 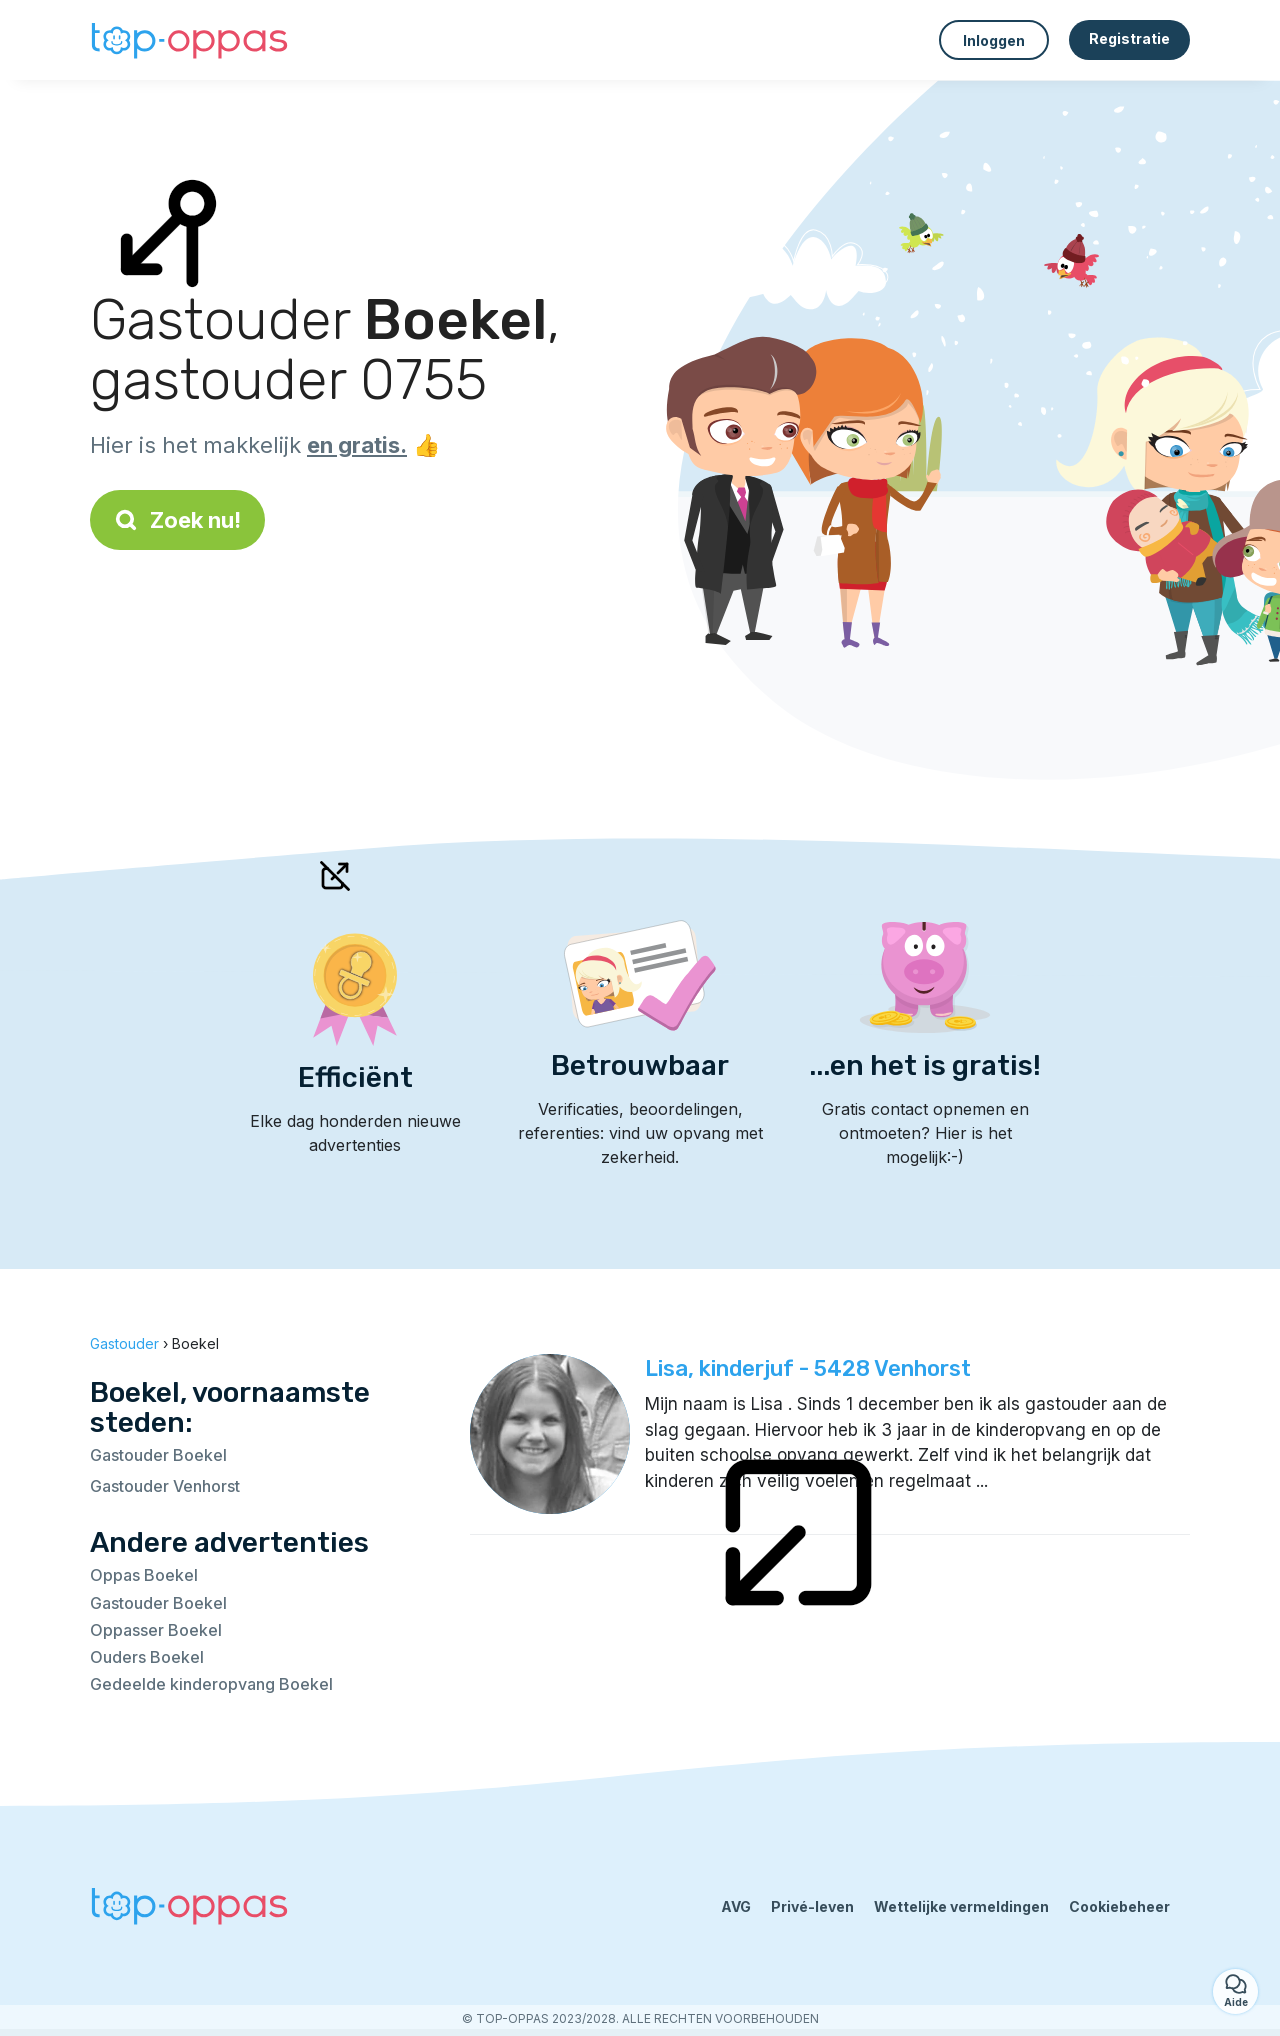 What do you see at coordinates (335, 876) in the screenshot?
I see `external link disabled or unavailable` at bounding box center [335, 876].